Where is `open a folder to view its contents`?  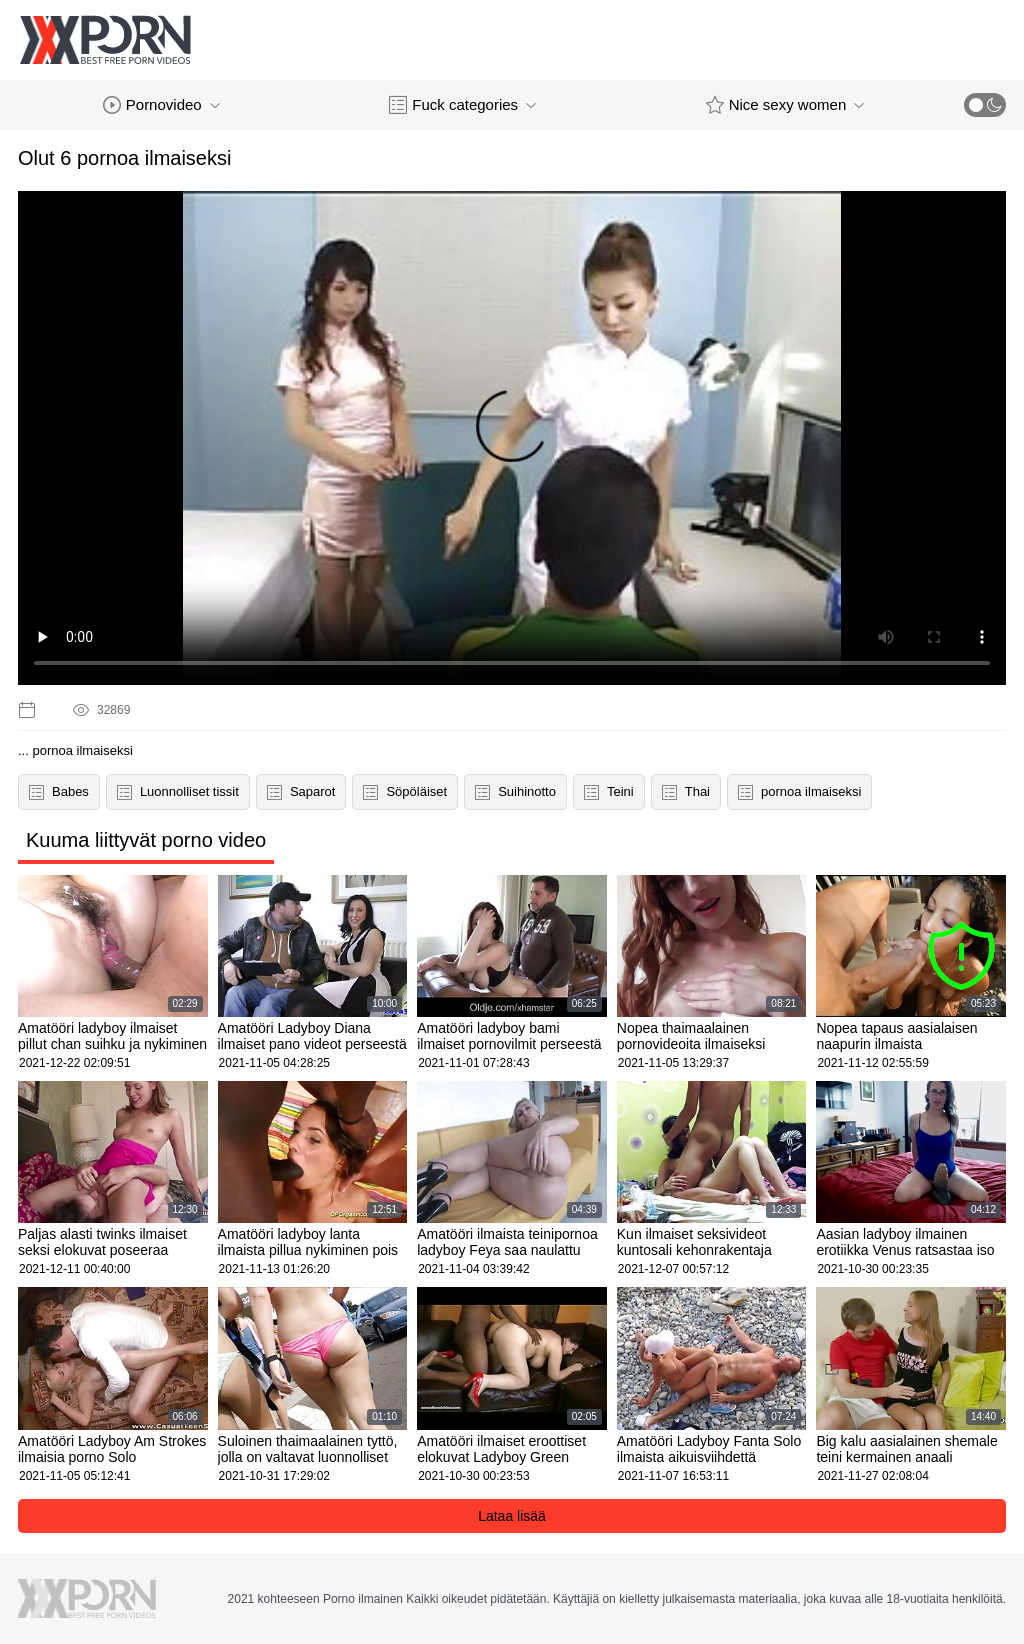
open a folder to view its contents is located at coordinates (832, 1369).